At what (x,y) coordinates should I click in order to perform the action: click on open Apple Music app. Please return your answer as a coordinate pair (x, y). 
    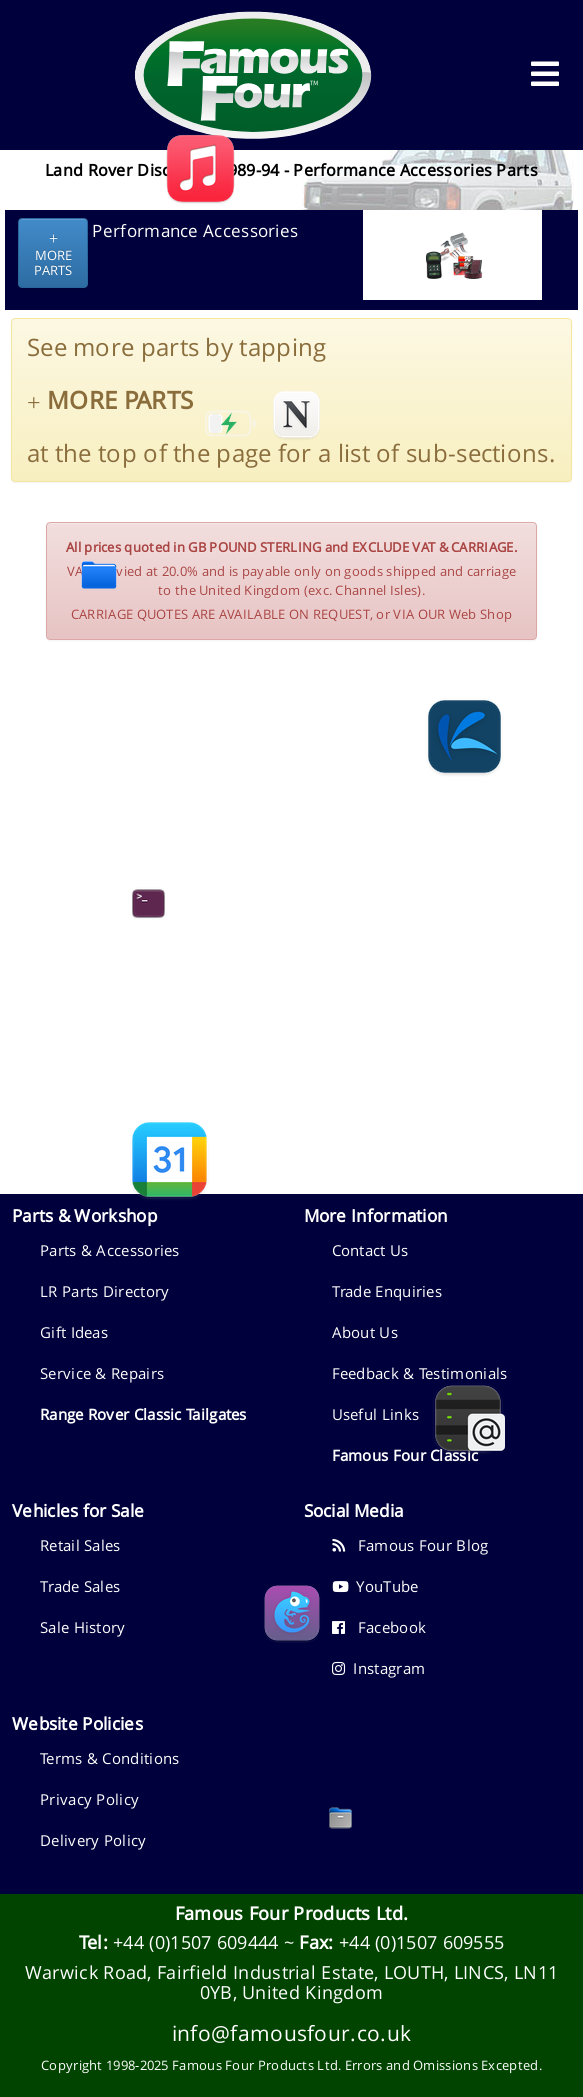
    Looking at the image, I should click on (200, 168).